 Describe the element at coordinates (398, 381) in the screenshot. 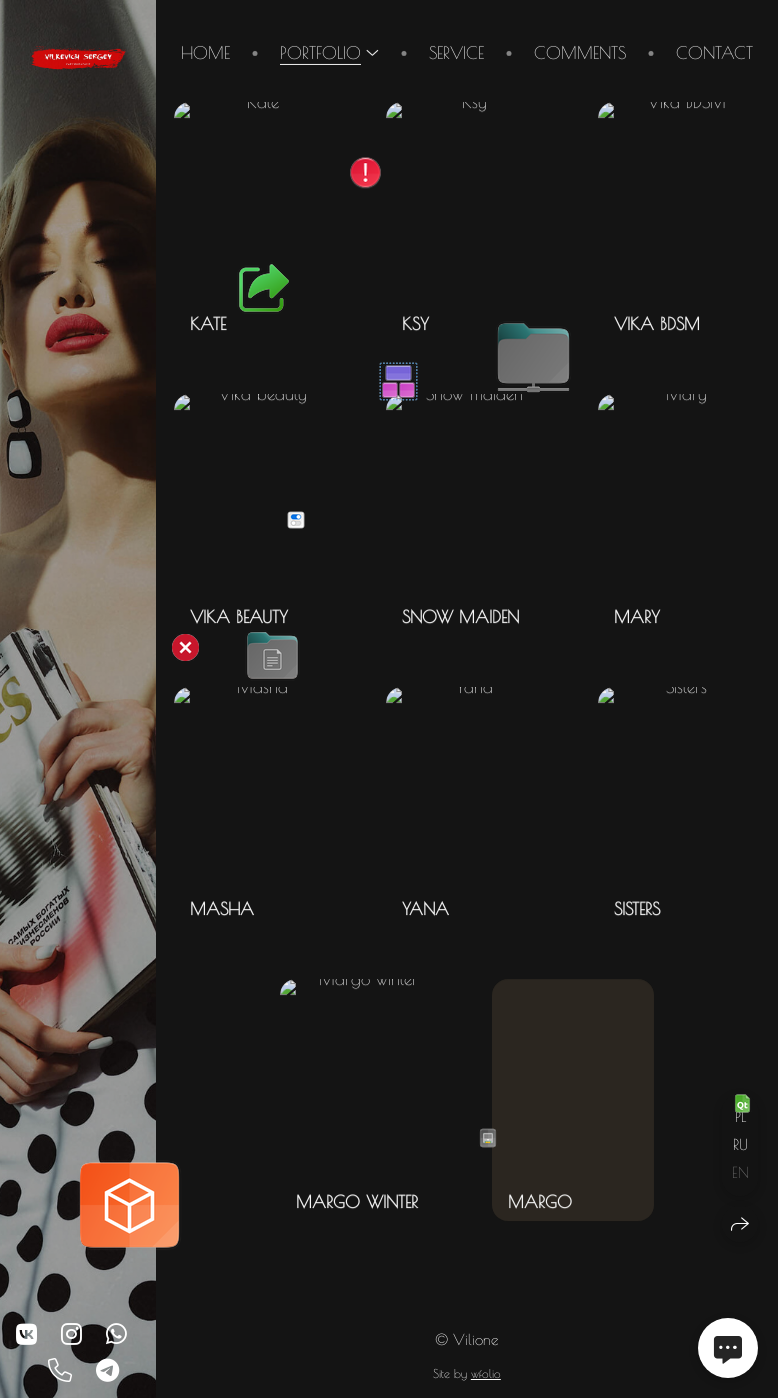

I see `select all items in the current view` at that location.